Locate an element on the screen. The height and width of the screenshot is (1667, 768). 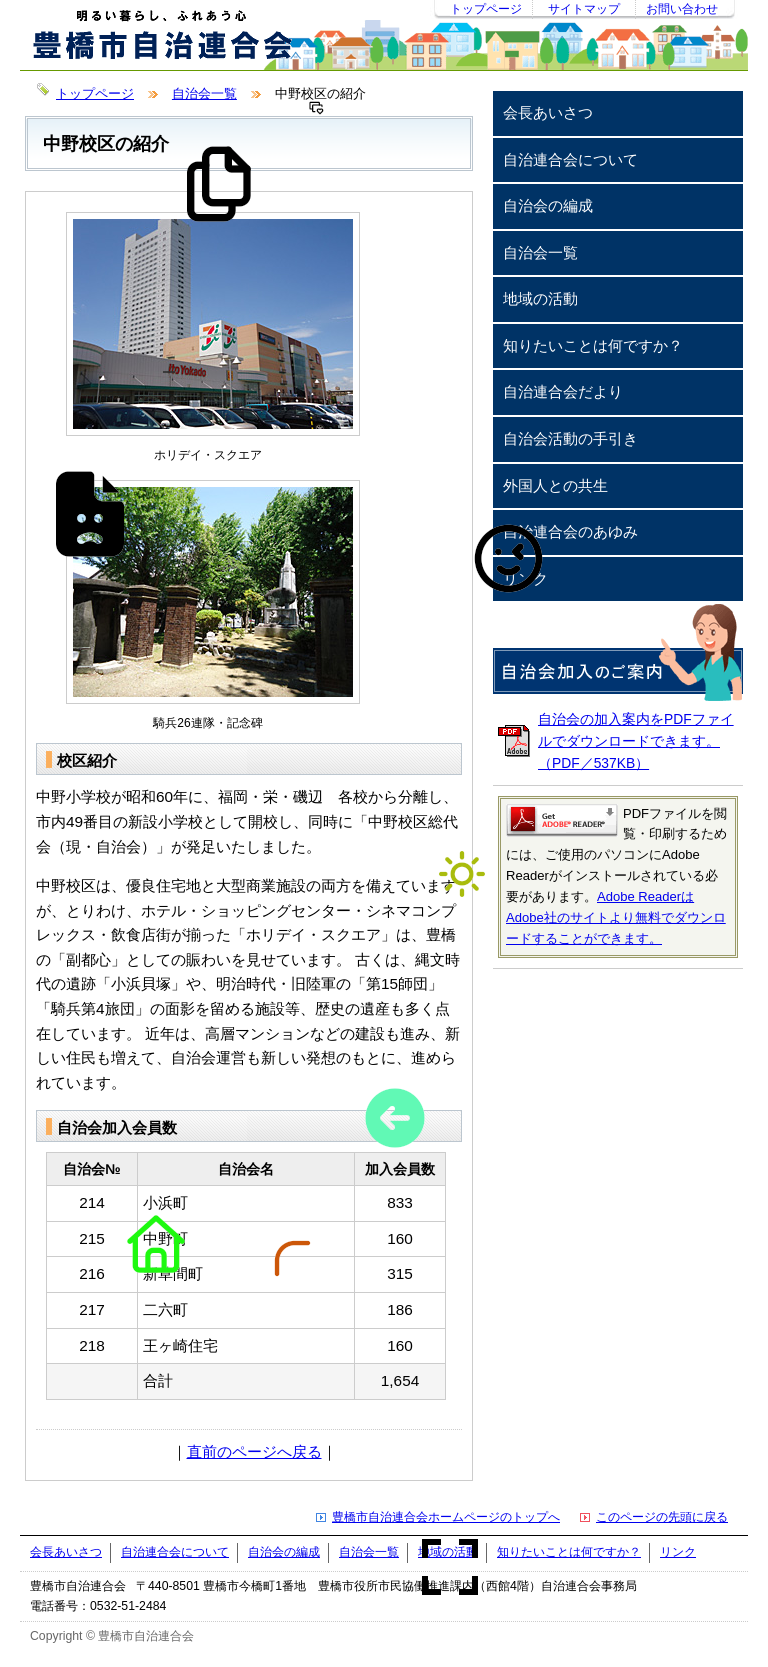
decrease quantity or value is located at coordinates (169, 372).